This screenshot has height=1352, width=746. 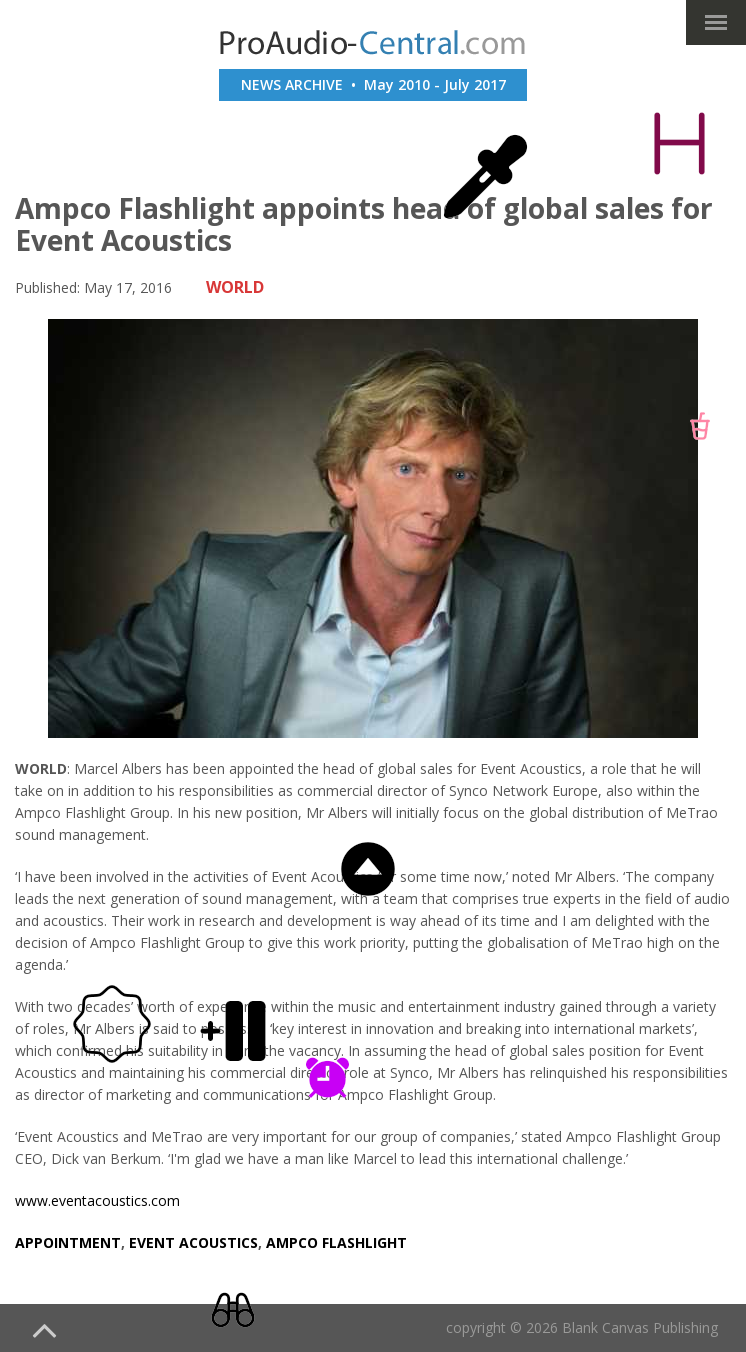 I want to click on add a new column to the left, so click(x=238, y=1031).